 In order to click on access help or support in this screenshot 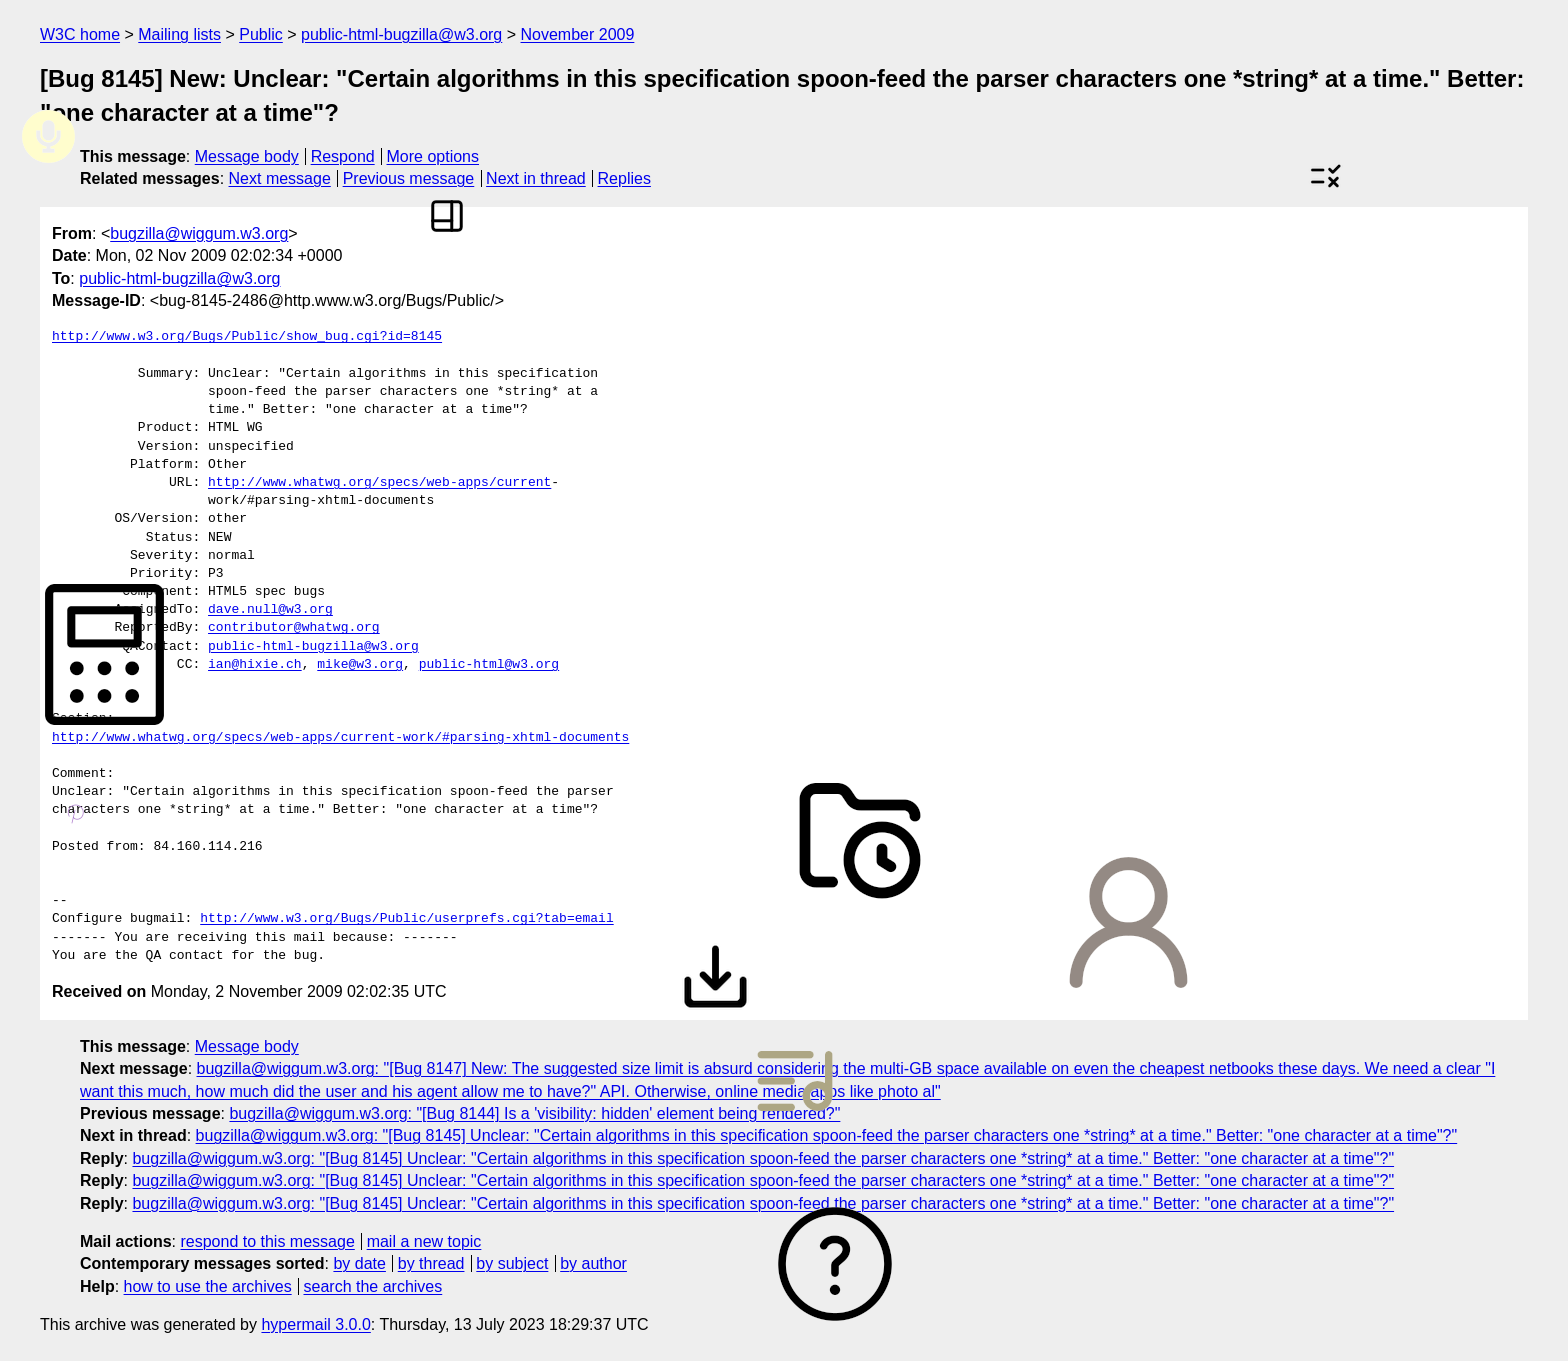, I will do `click(835, 1264)`.